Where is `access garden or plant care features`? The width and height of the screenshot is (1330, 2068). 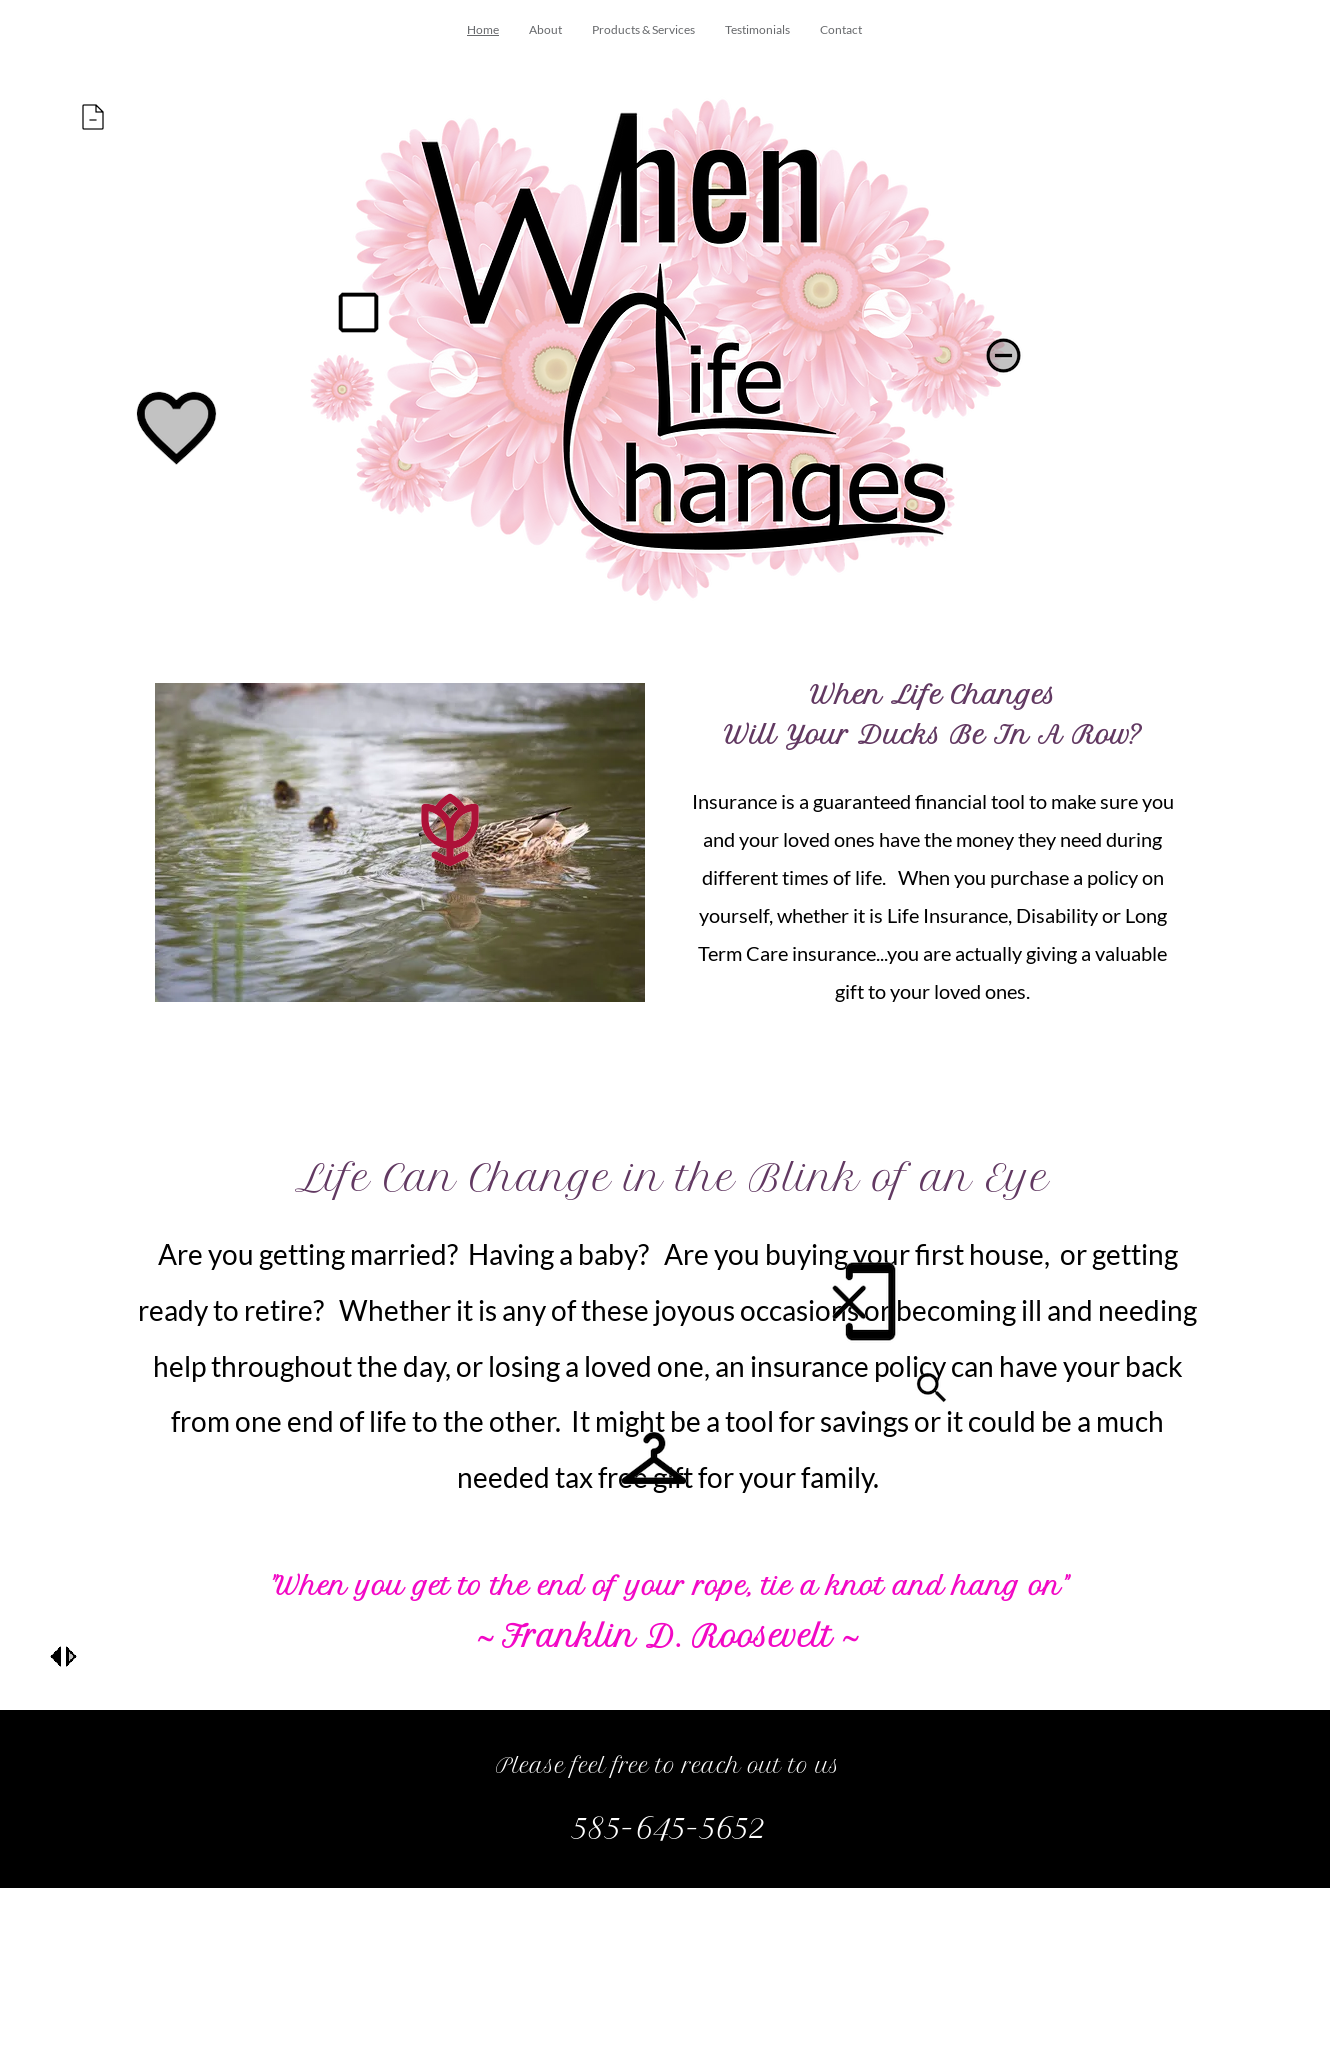 access garden or plant care features is located at coordinates (450, 830).